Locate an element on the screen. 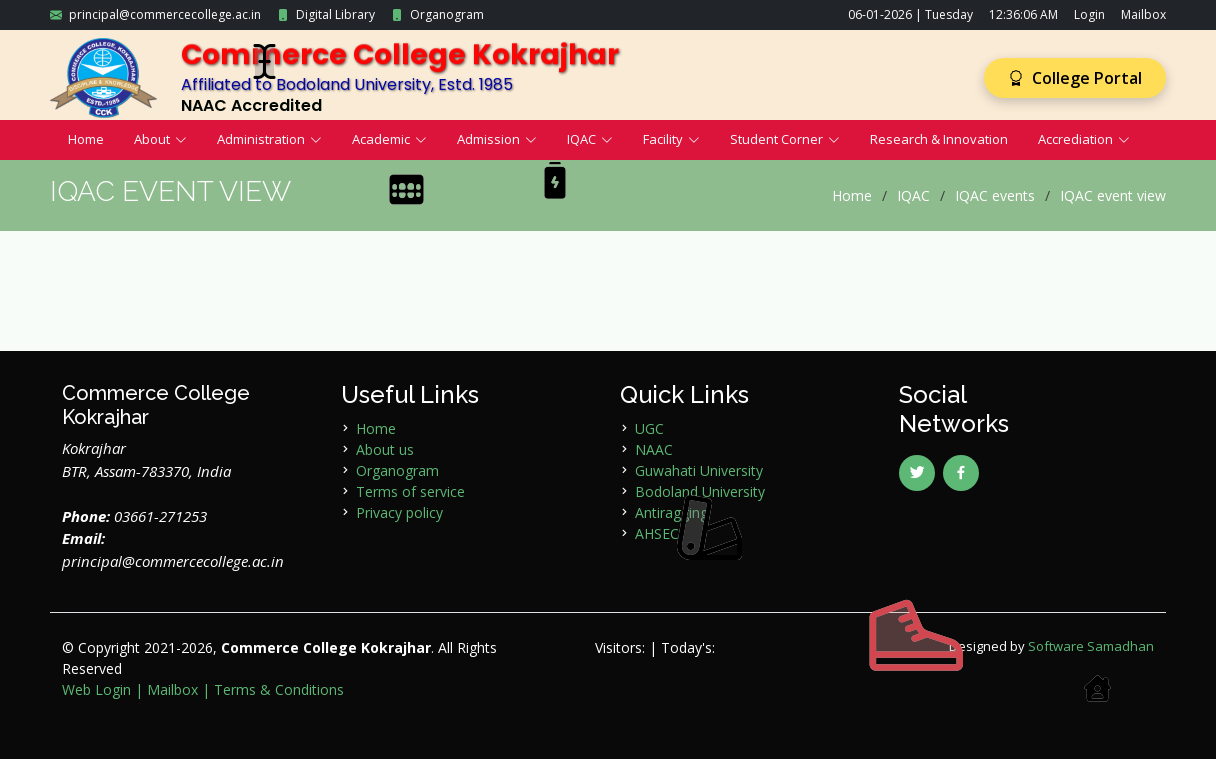  view home or family account settings is located at coordinates (1097, 688).